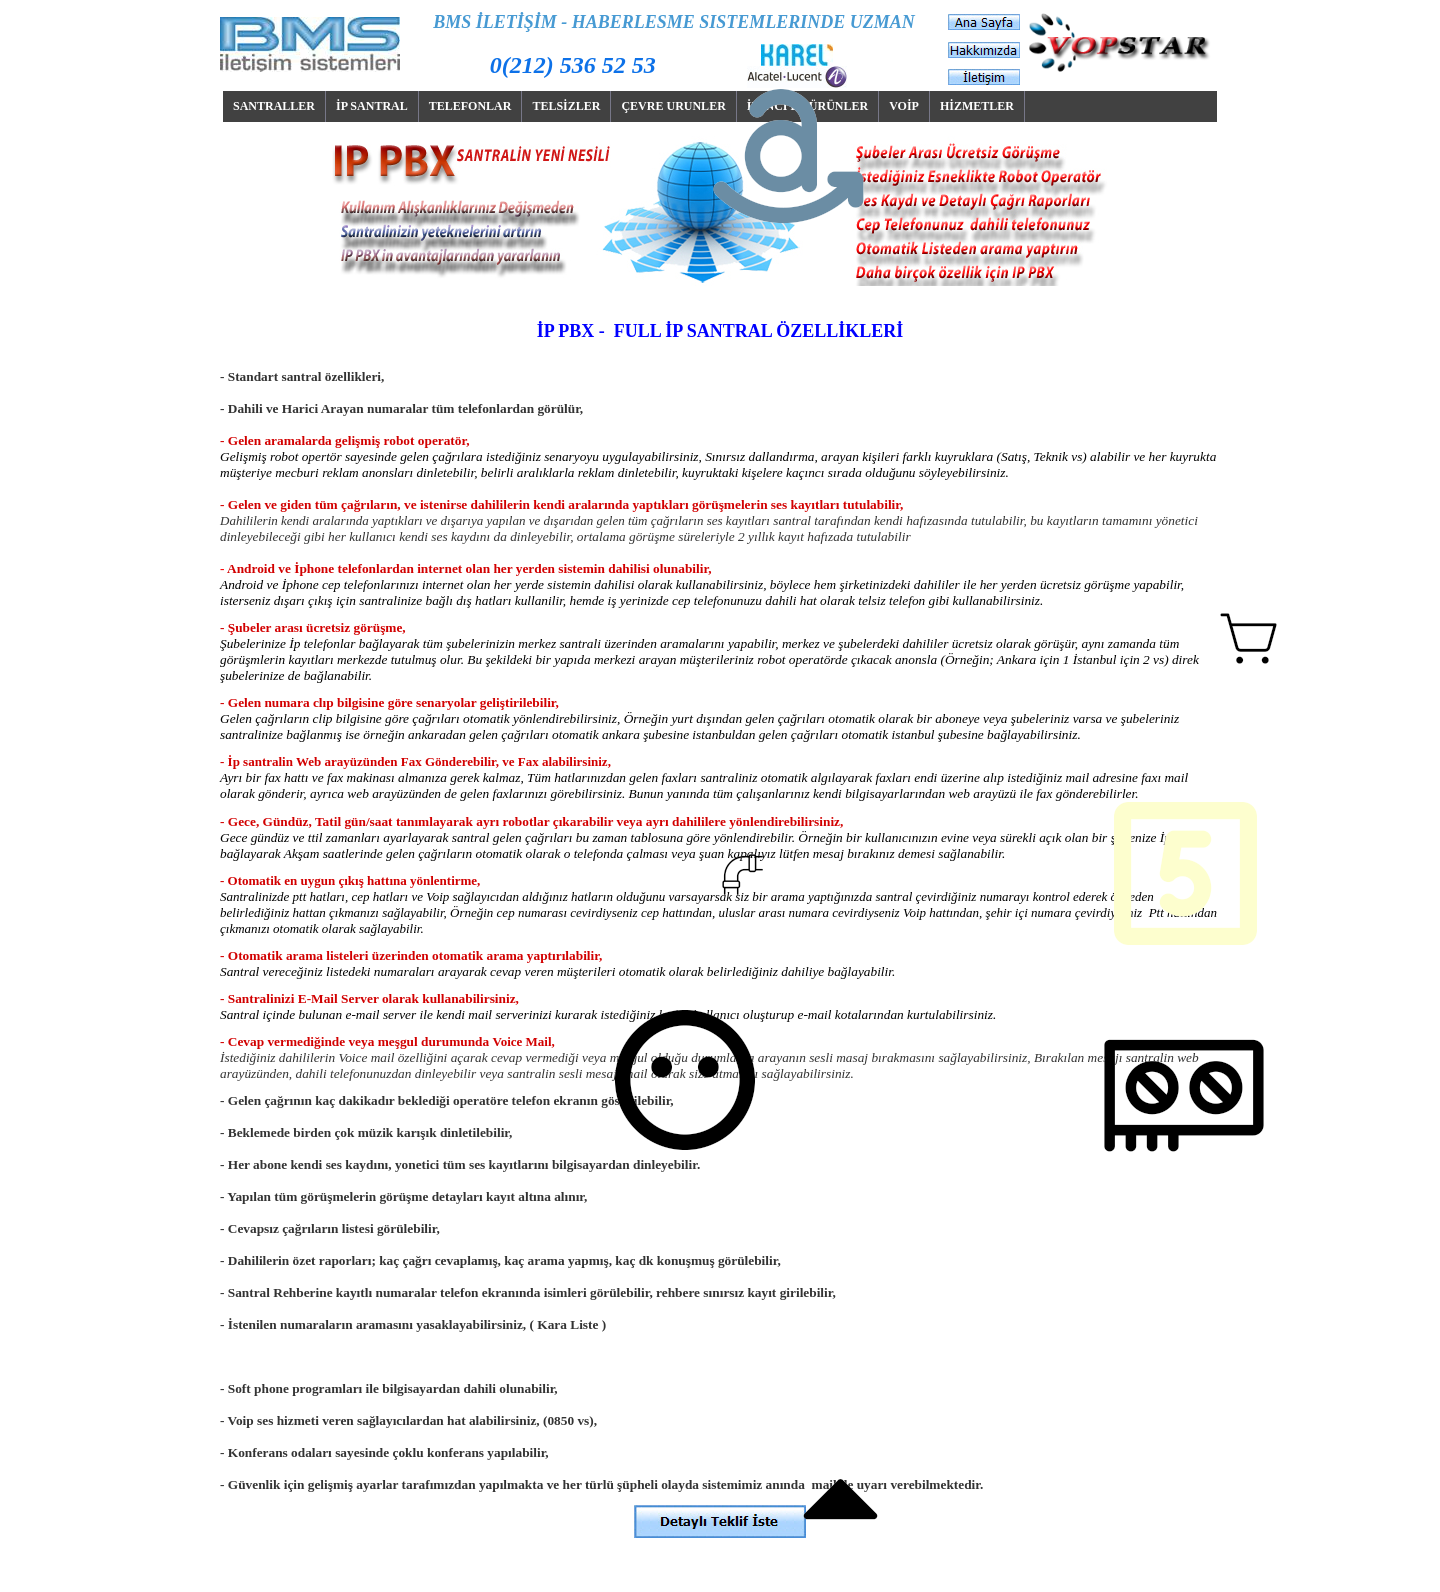  I want to click on view your shopping cart, so click(1249, 638).